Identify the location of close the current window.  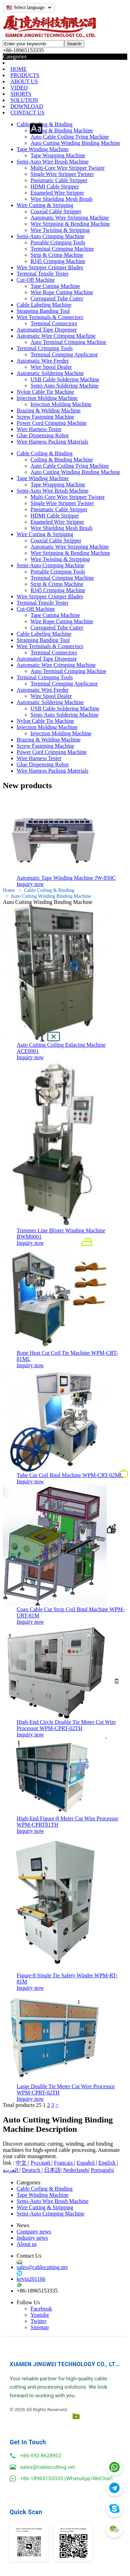
(53, 1036).